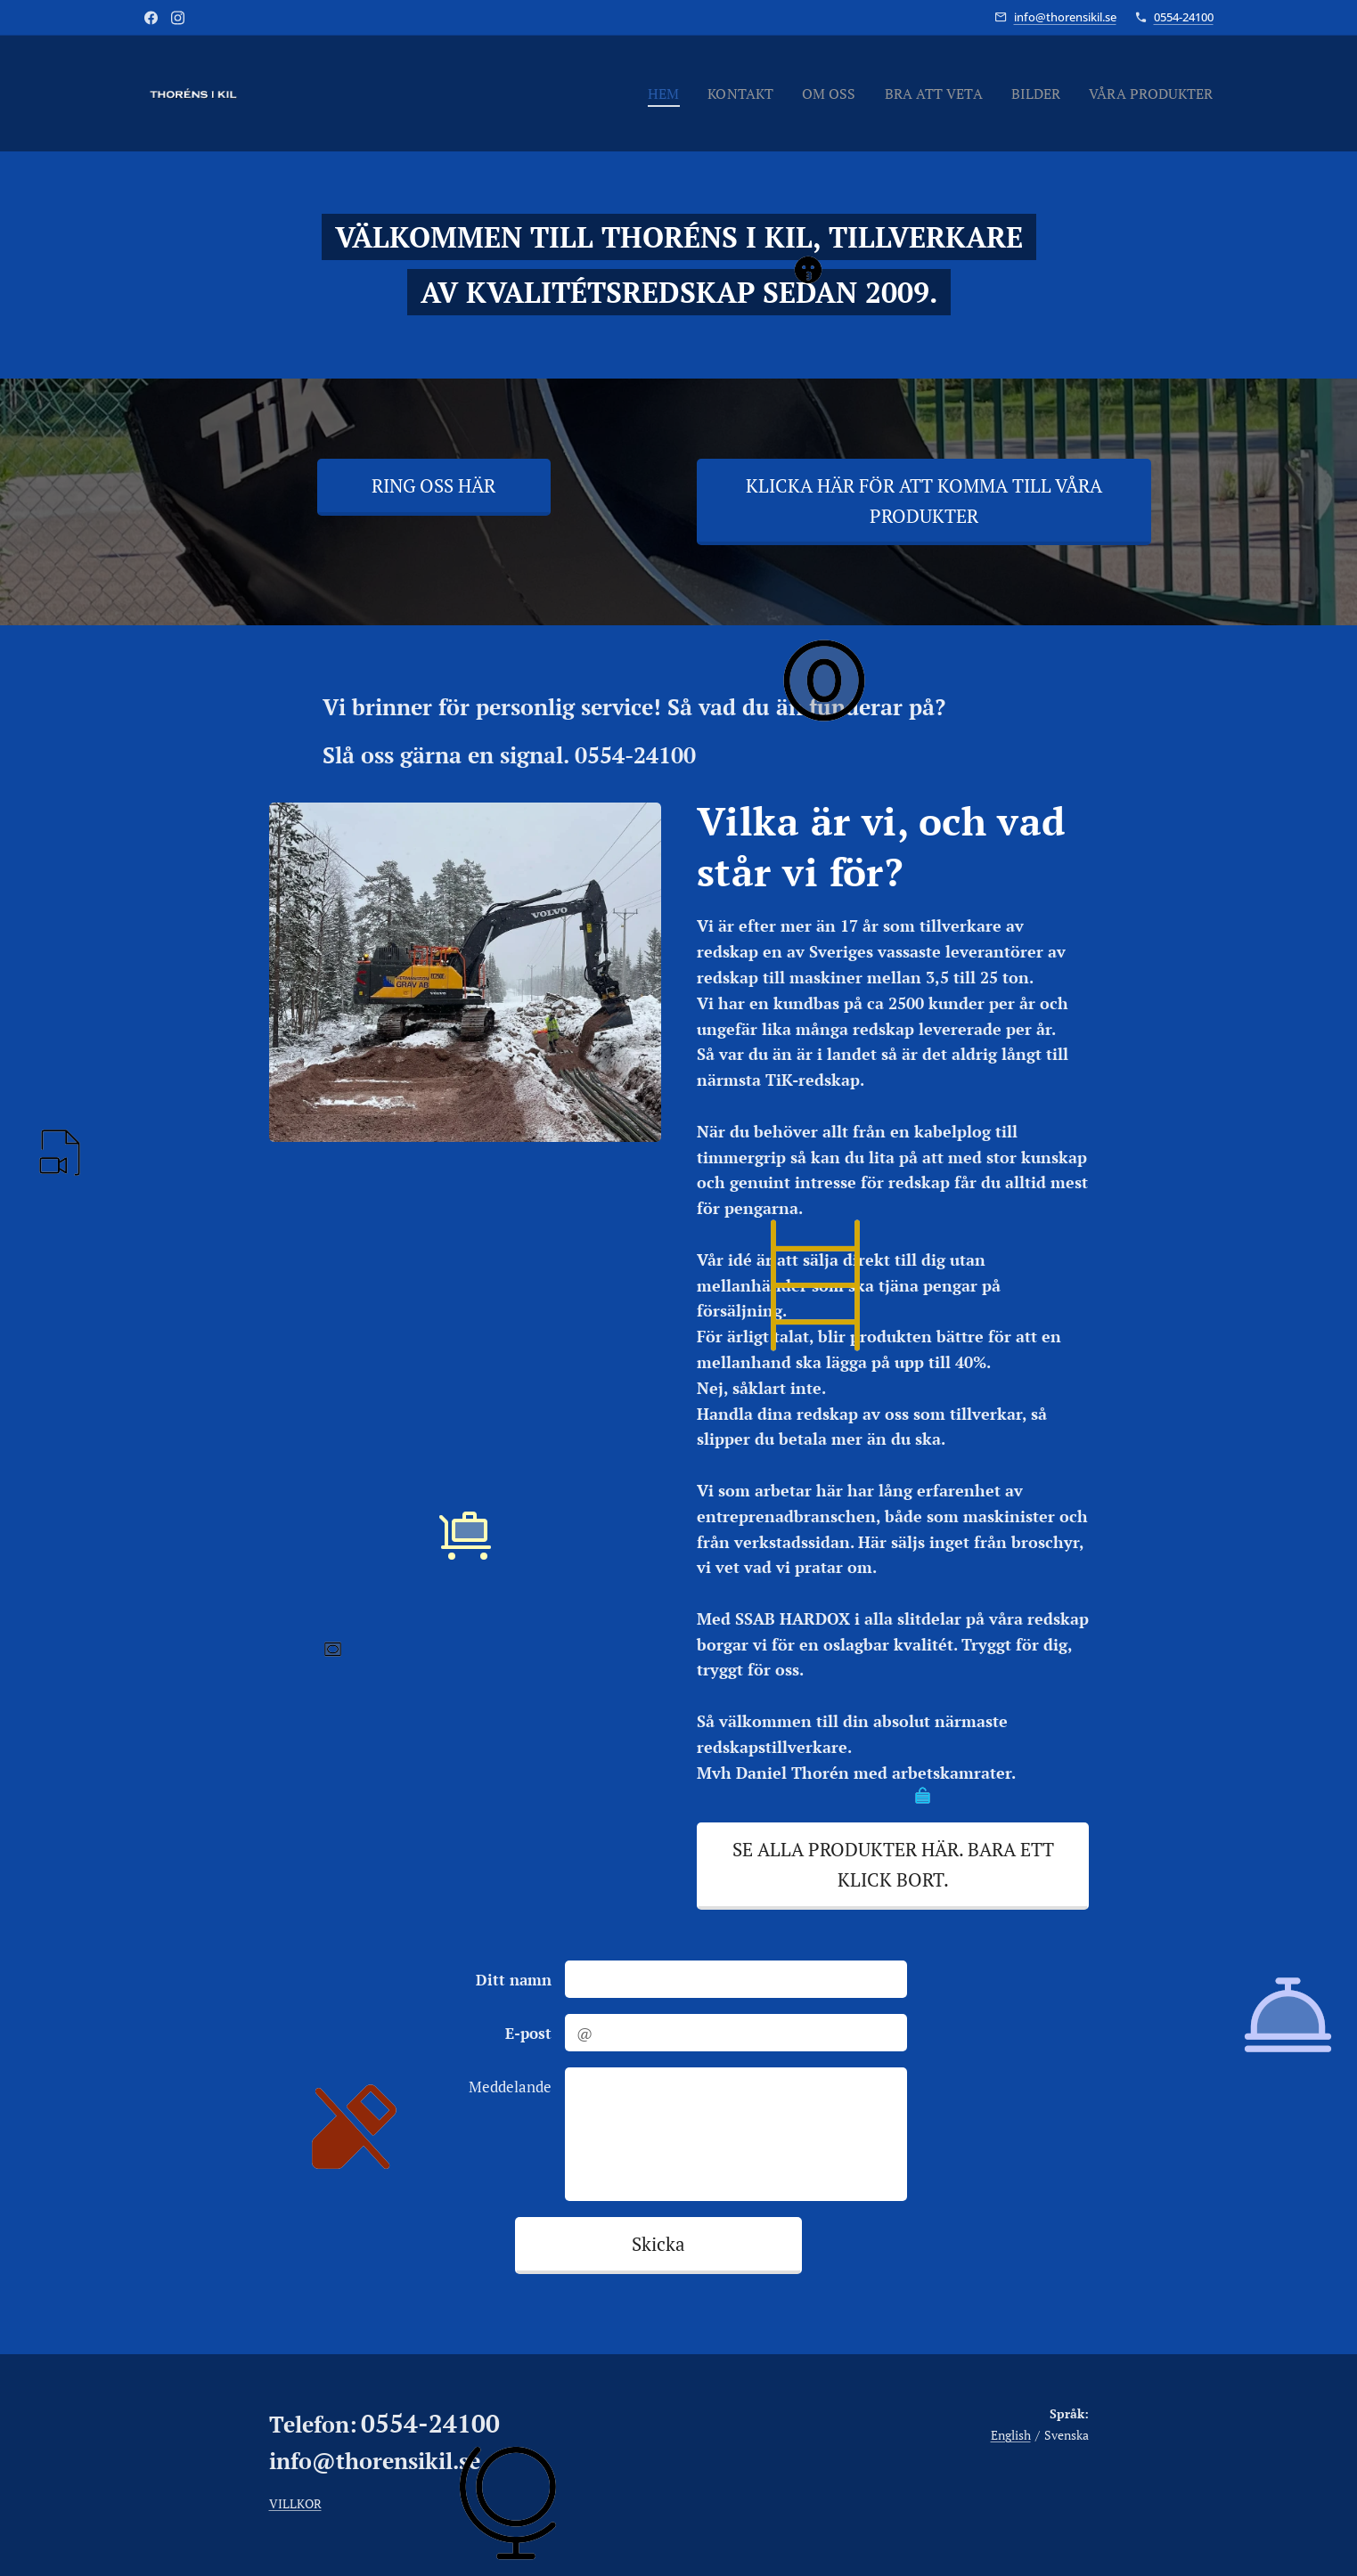 This screenshot has height=2576, width=1357. Describe the element at coordinates (61, 1153) in the screenshot. I see `access a video file` at that location.